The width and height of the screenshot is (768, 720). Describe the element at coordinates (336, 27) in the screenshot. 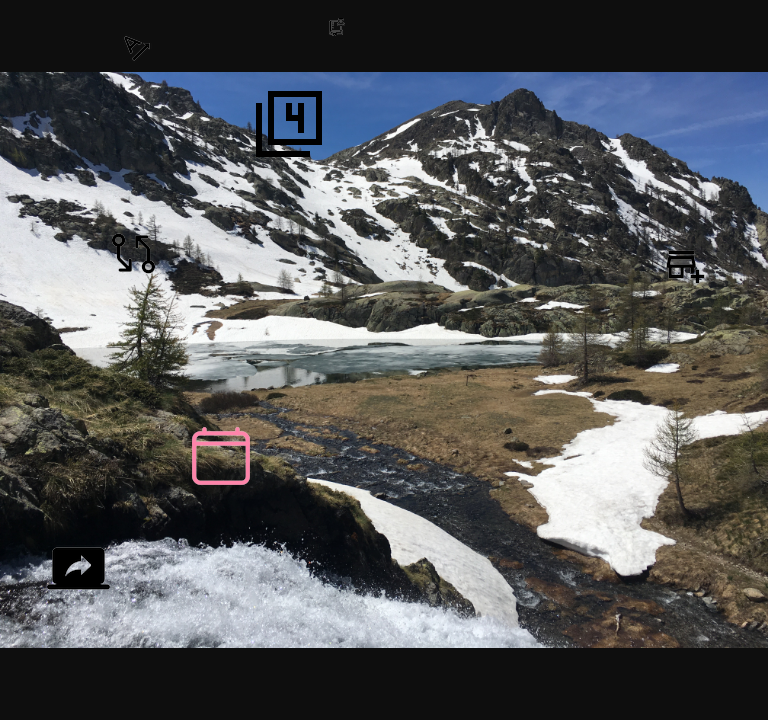

I see `pin a repository to your profile or dashboard` at that location.